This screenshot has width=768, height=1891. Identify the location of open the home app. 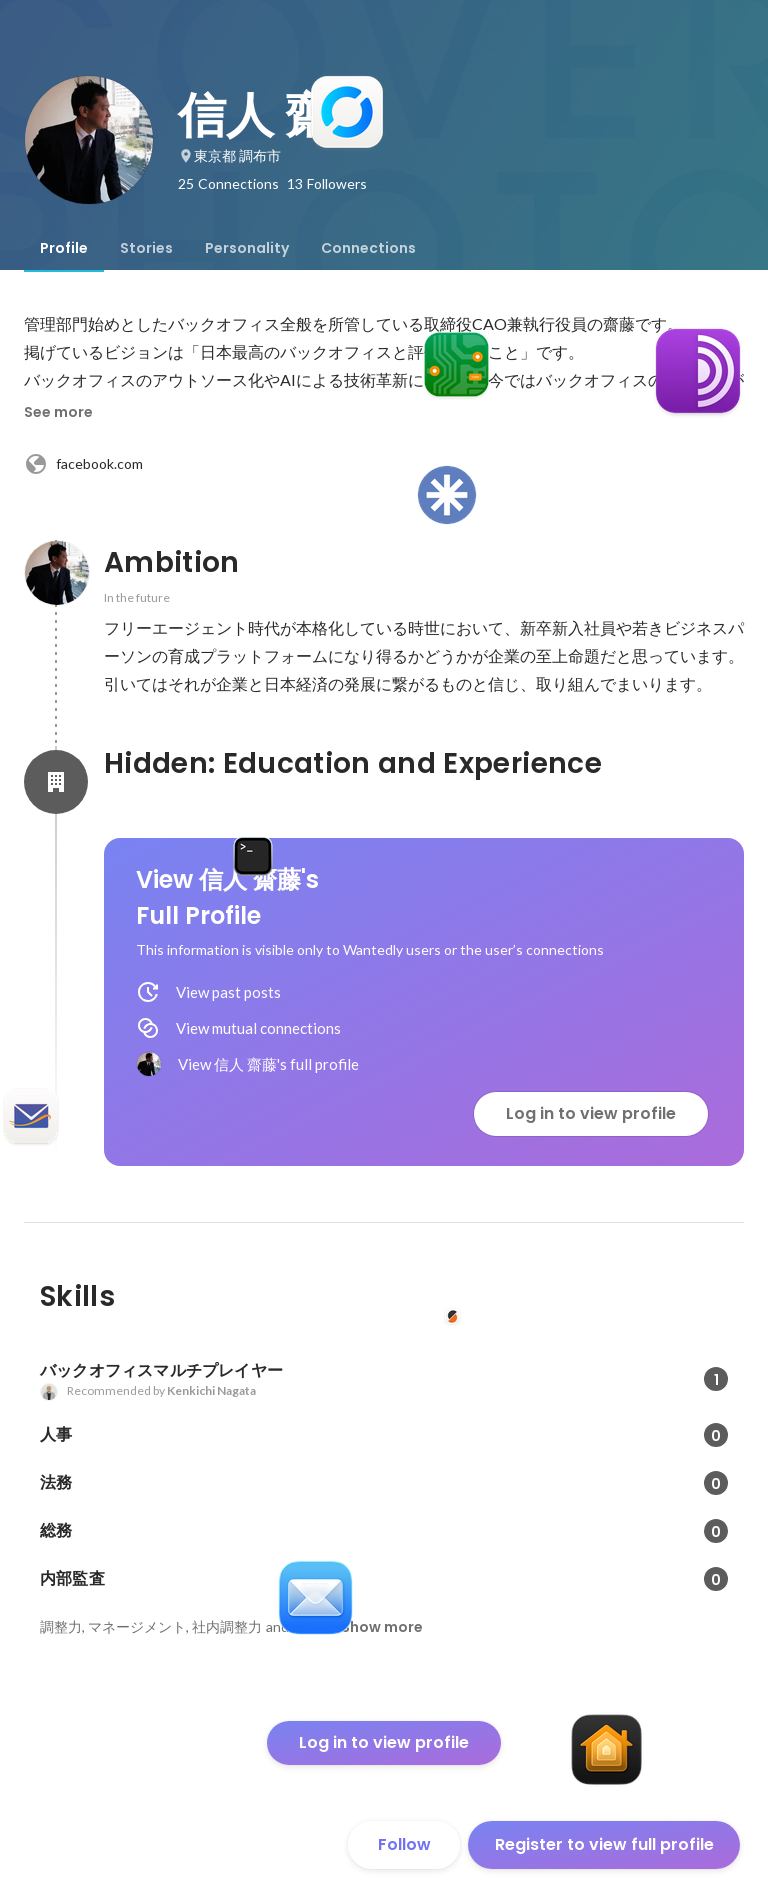
(606, 1749).